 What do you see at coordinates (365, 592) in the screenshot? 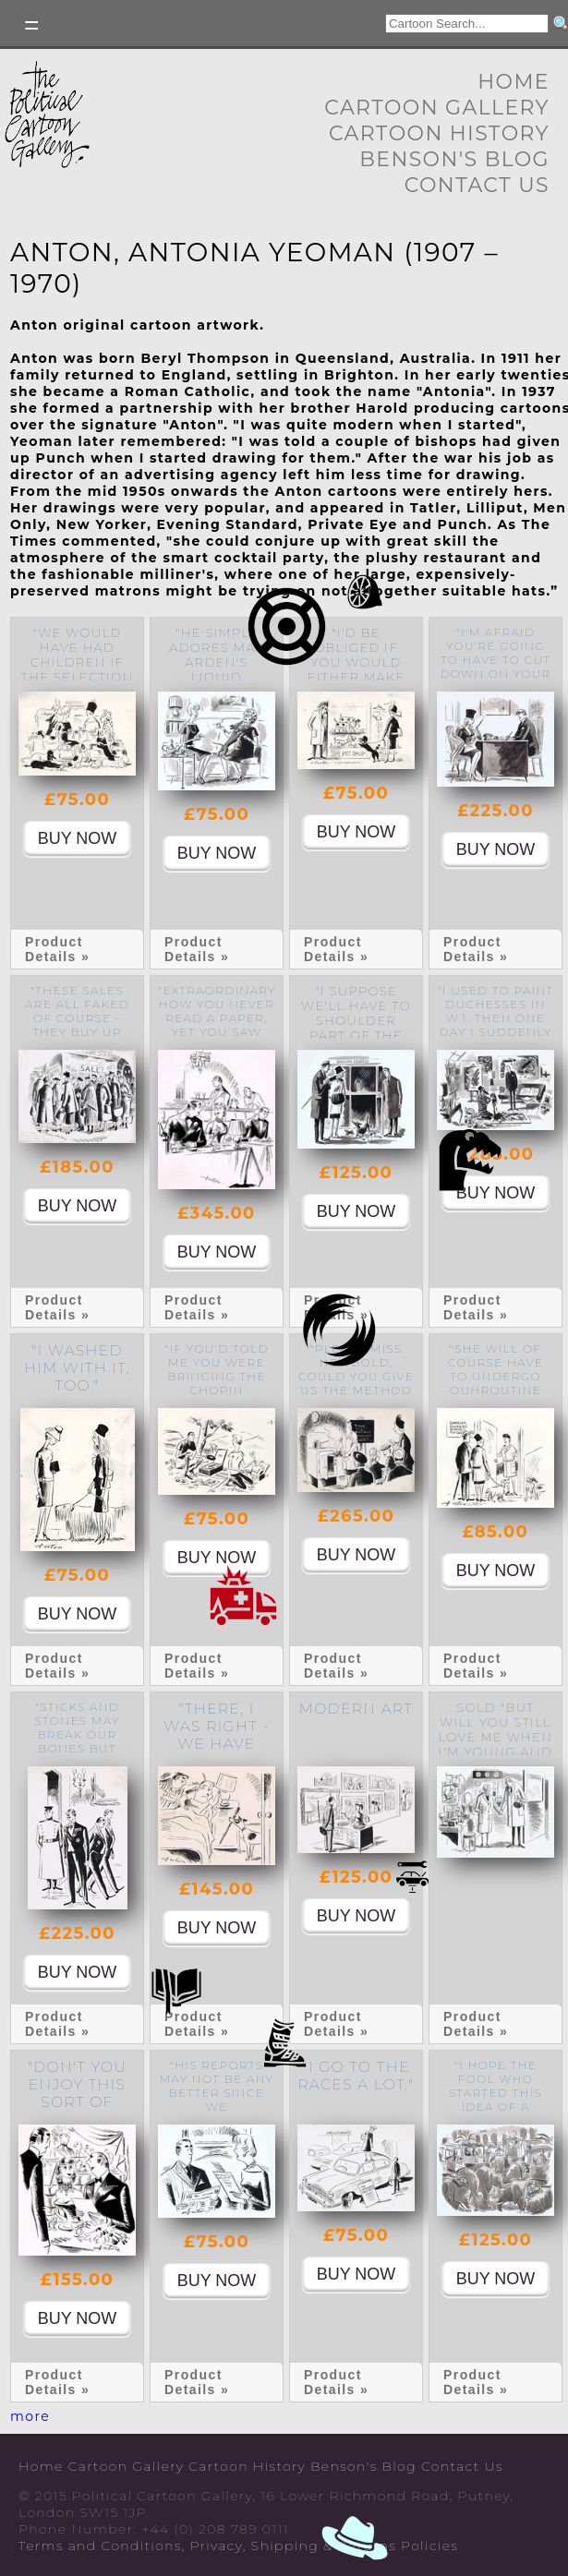
I see `indicates citrus or lemon flavor/ingredient` at bounding box center [365, 592].